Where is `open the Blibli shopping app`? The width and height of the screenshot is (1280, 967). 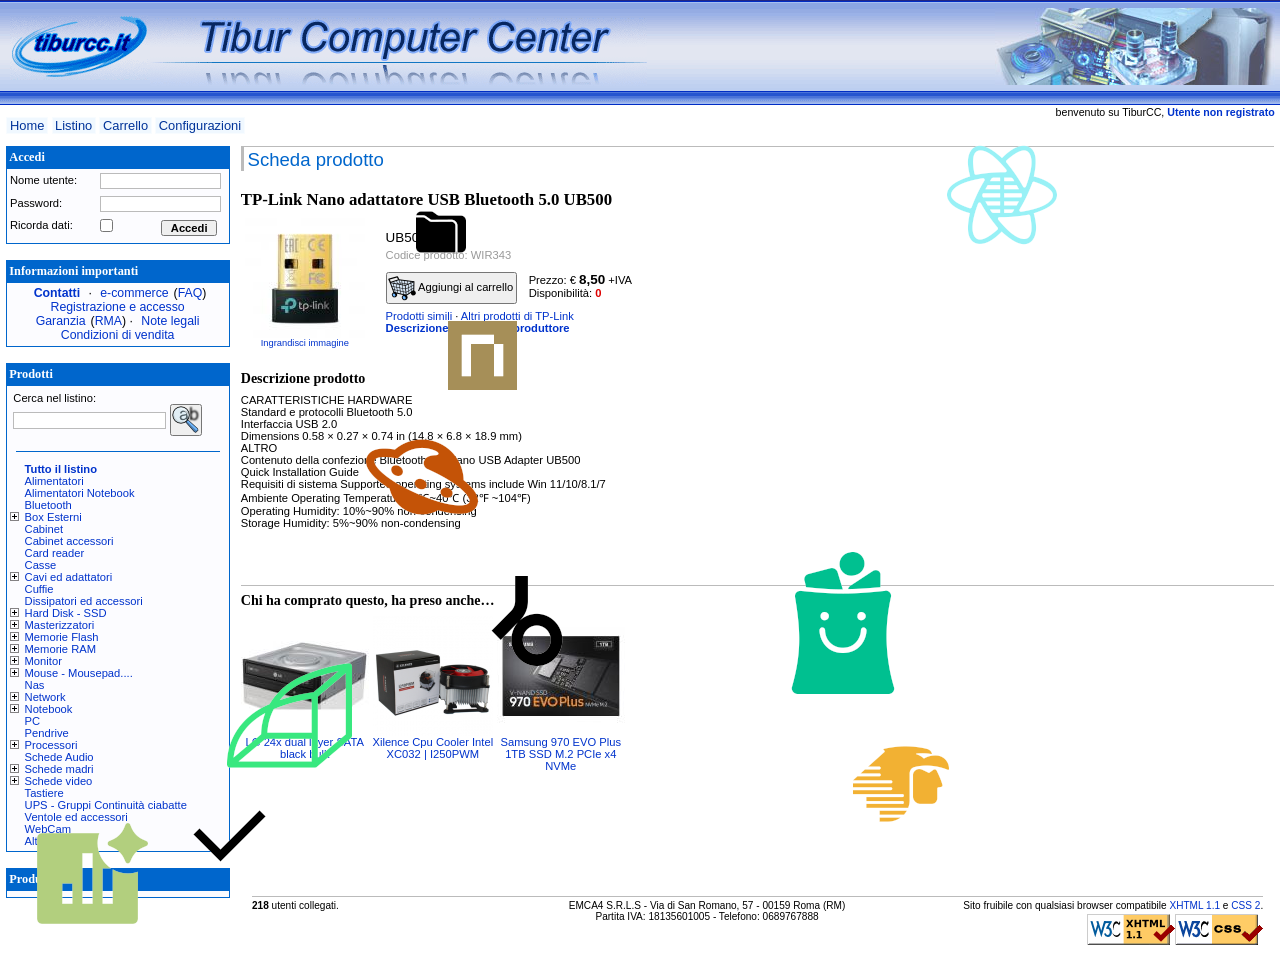 open the Blibli shopping app is located at coordinates (843, 623).